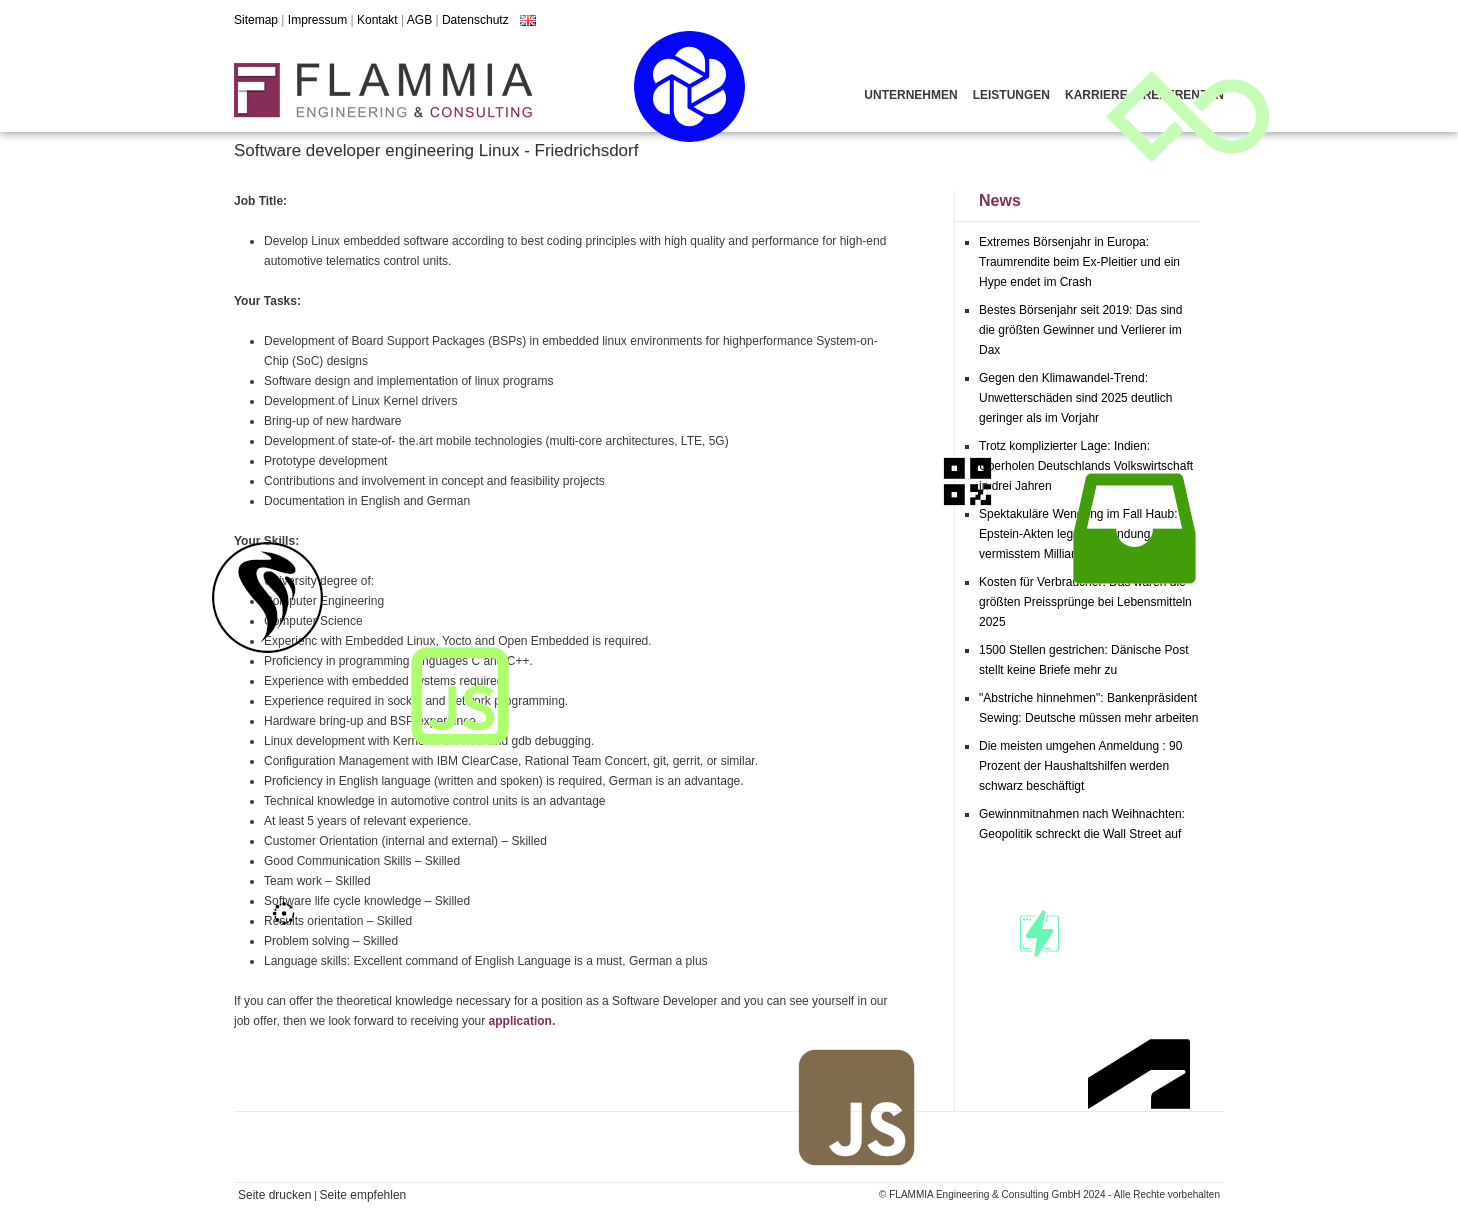  What do you see at coordinates (1134, 528) in the screenshot?
I see `view inbox messages` at bounding box center [1134, 528].